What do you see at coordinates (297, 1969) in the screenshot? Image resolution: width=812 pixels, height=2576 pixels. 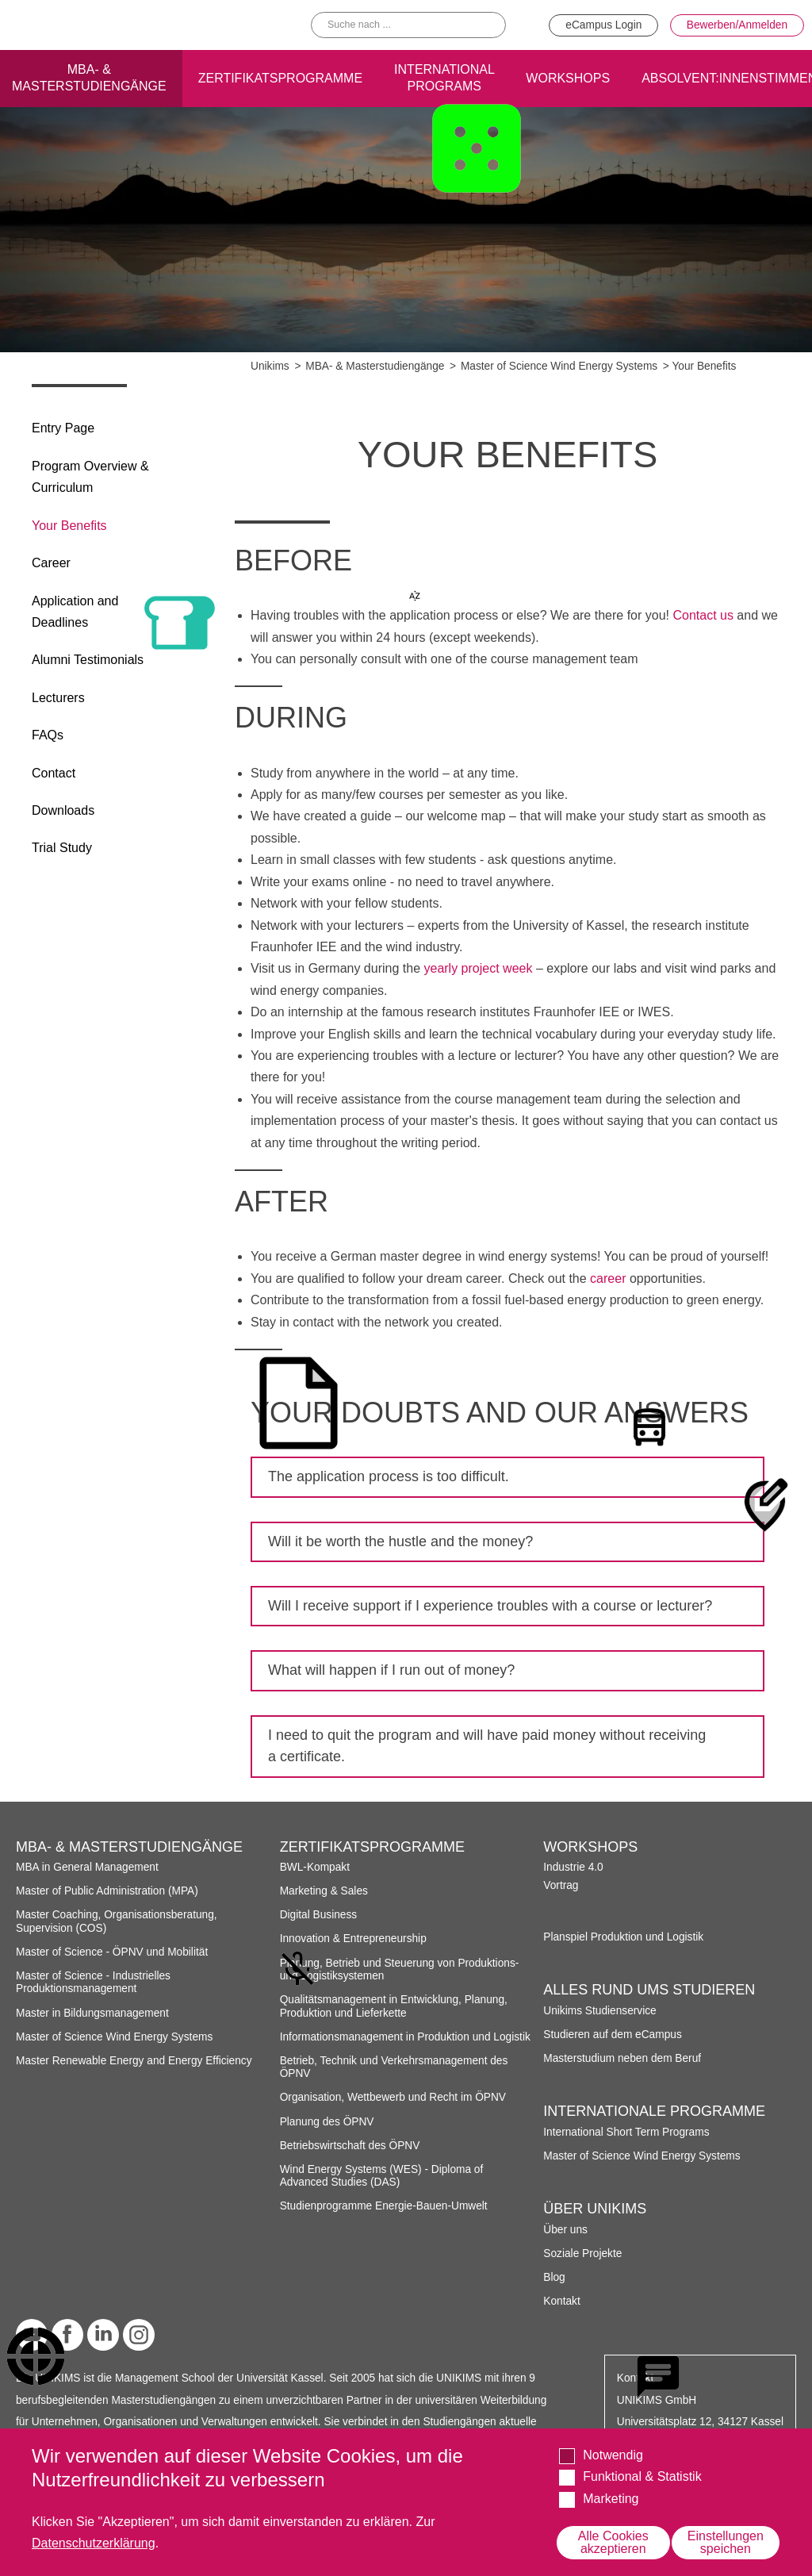 I see `mute your microphone` at bounding box center [297, 1969].